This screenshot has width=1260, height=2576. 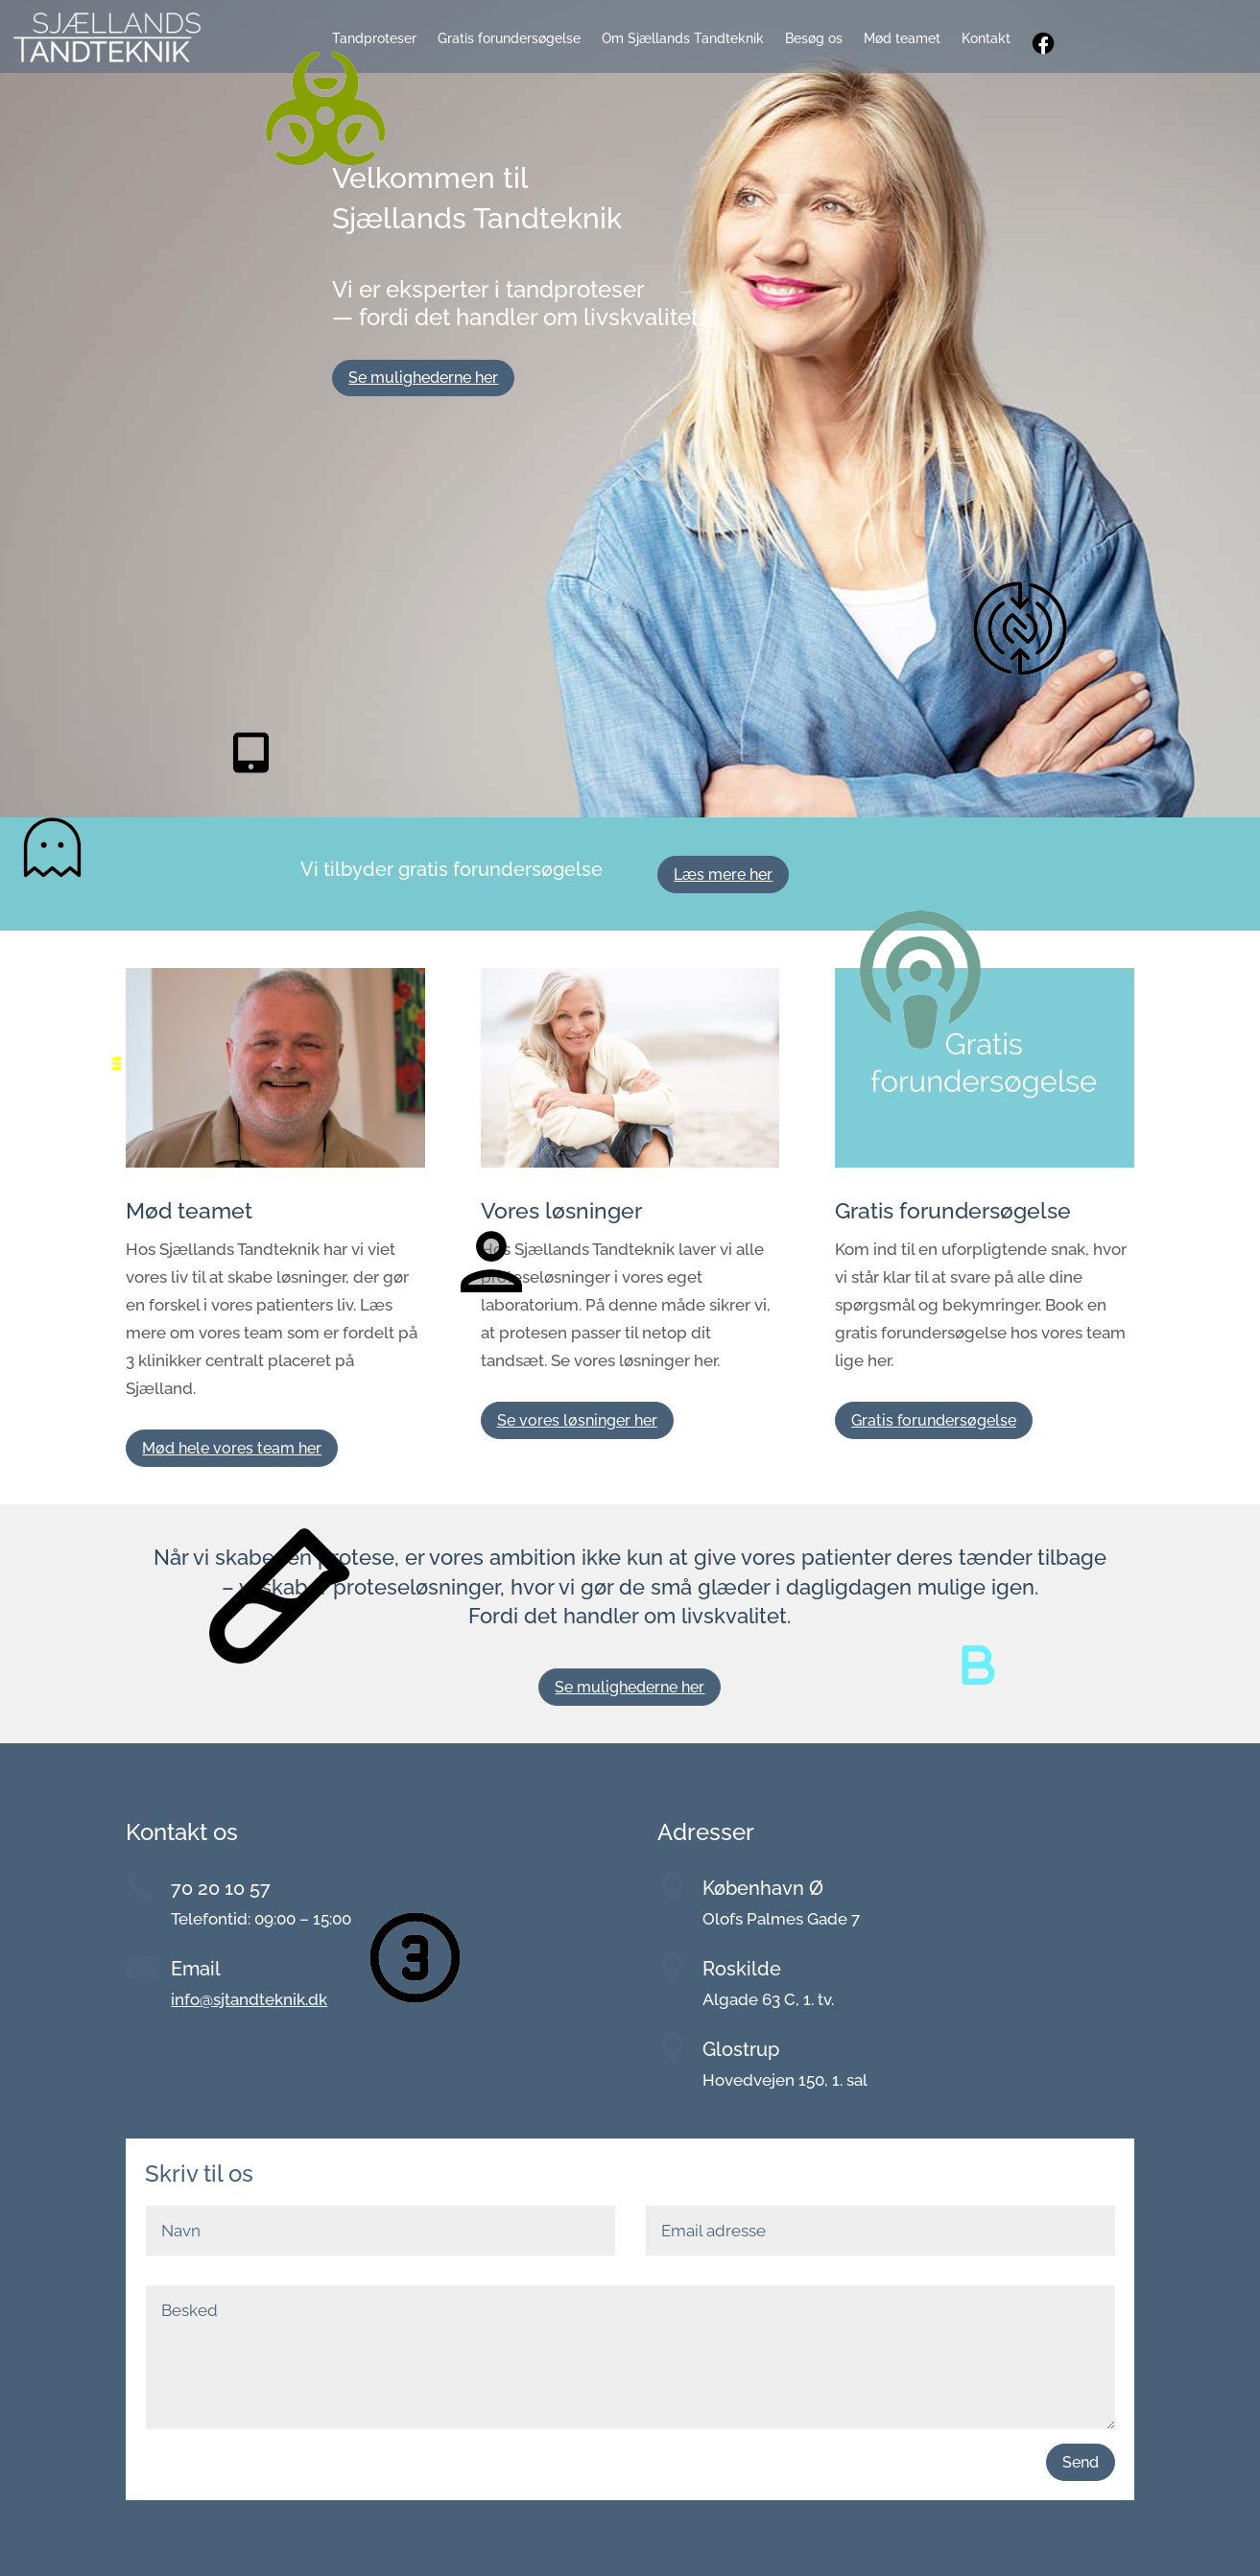 What do you see at coordinates (52, 848) in the screenshot?
I see `toggle ghost mode or invisible status` at bounding box center [52, 848].